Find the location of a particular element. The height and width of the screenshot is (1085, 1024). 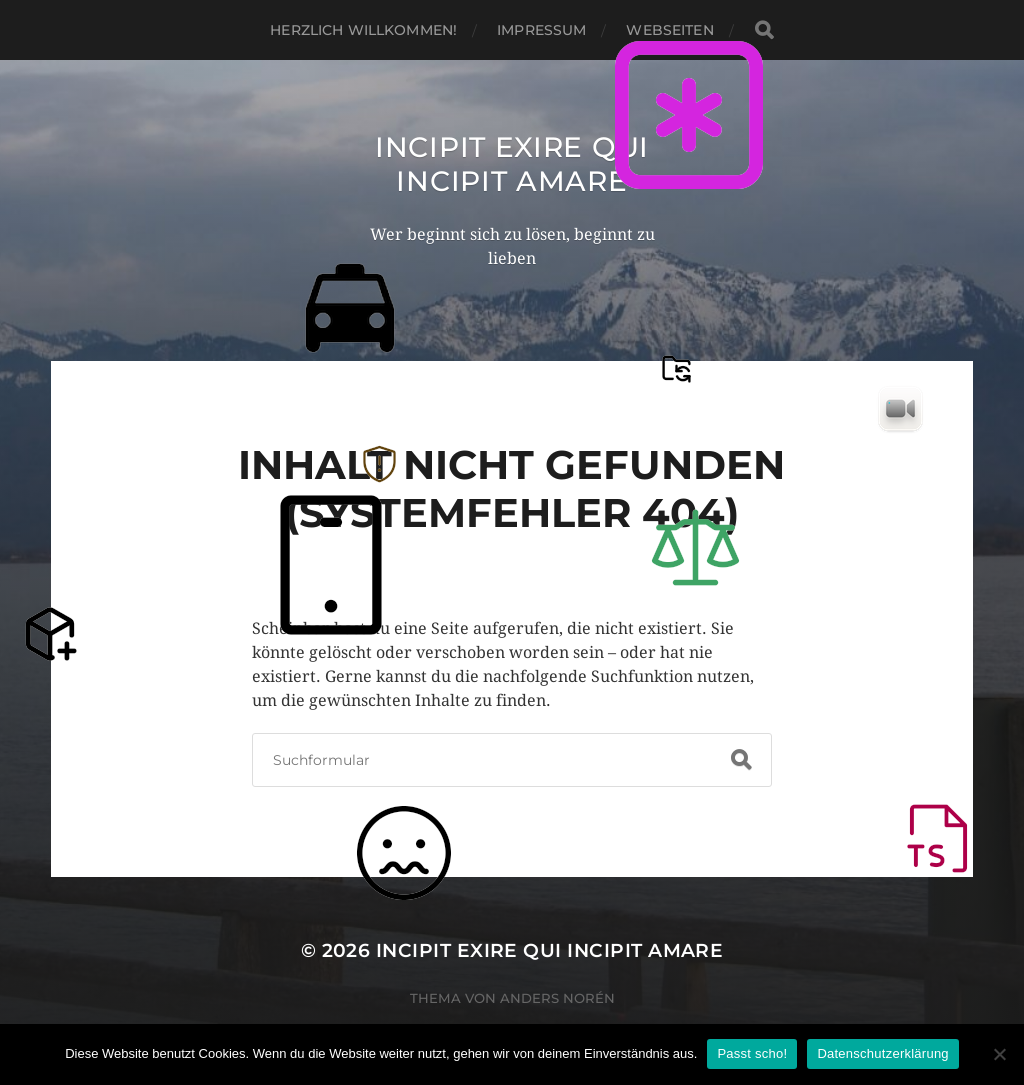

indicates a nervous or anxious status is located at coordinates (404, 853).